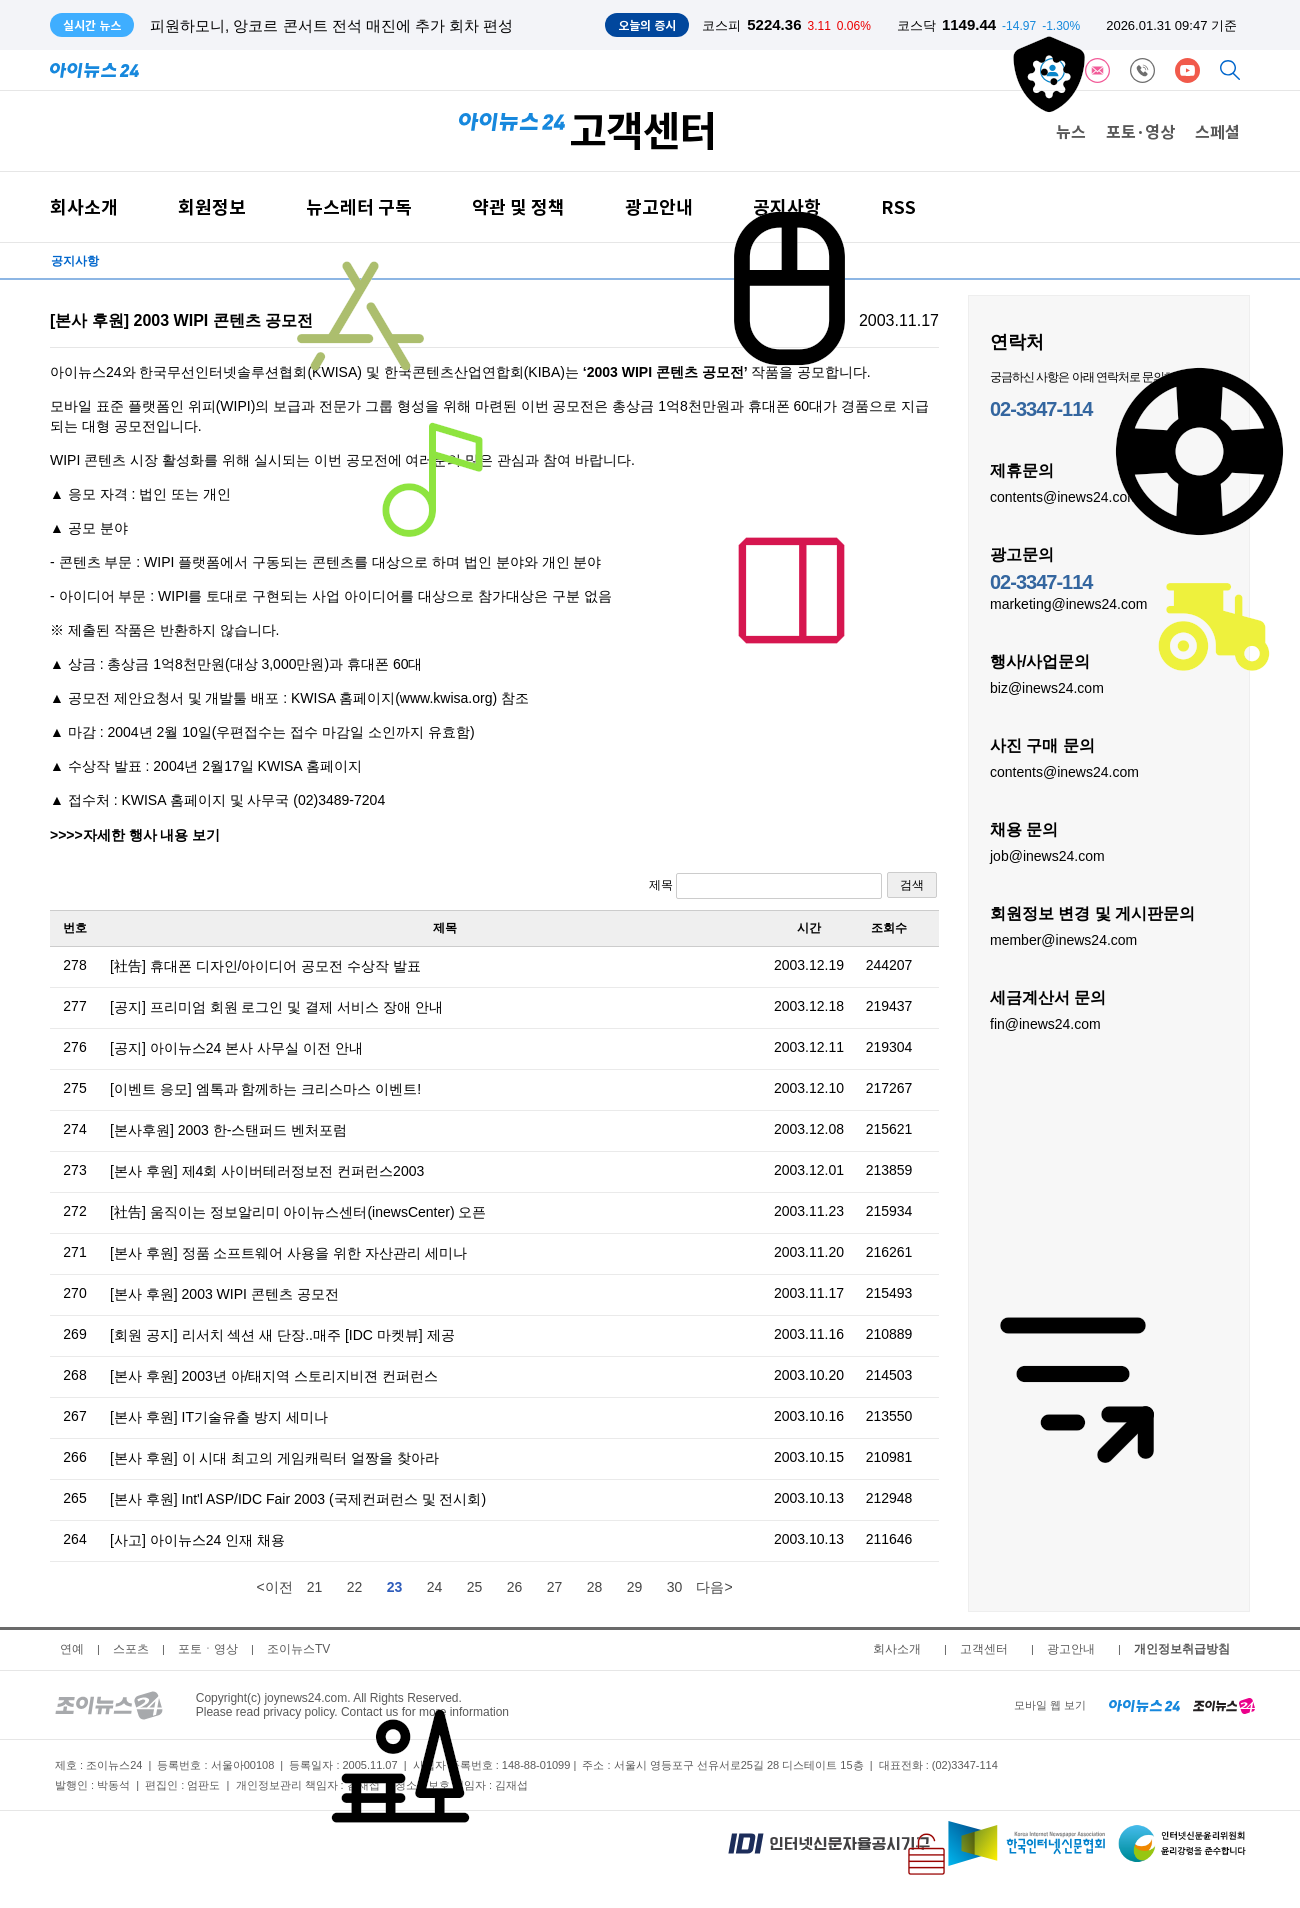 This screenshot has height=1908, width=1300. What do you see at coordinates (926, 1856) in the screenshot?
I see `unlocked or unsecured state` at bounding box center [926, 1856].